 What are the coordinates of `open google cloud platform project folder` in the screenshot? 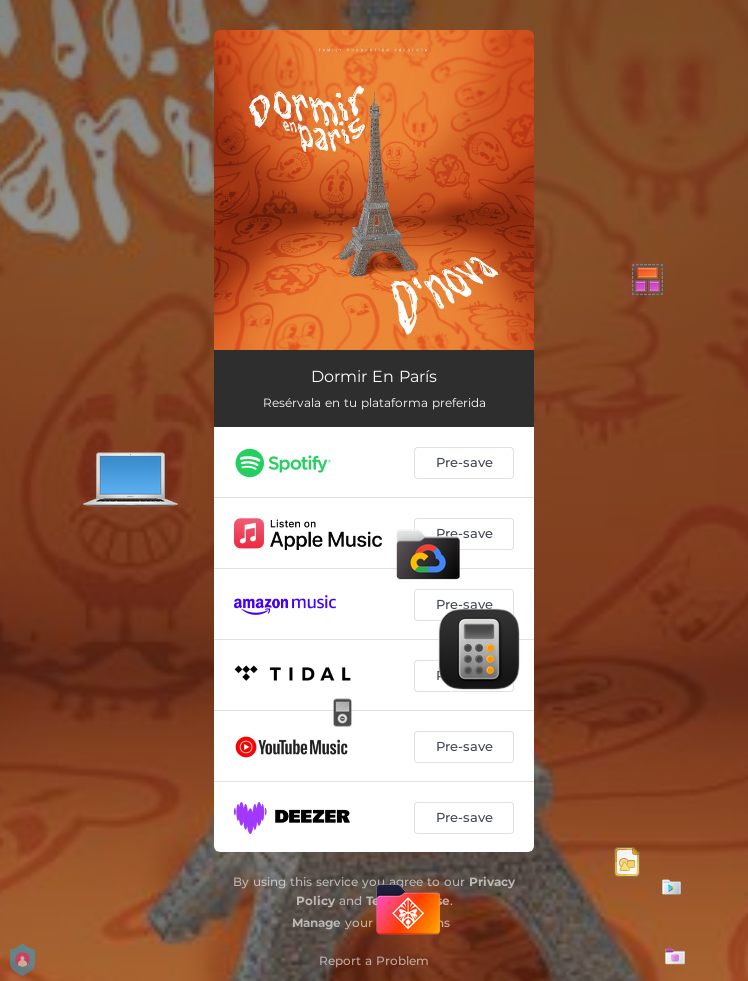 It's located at (428, 556).